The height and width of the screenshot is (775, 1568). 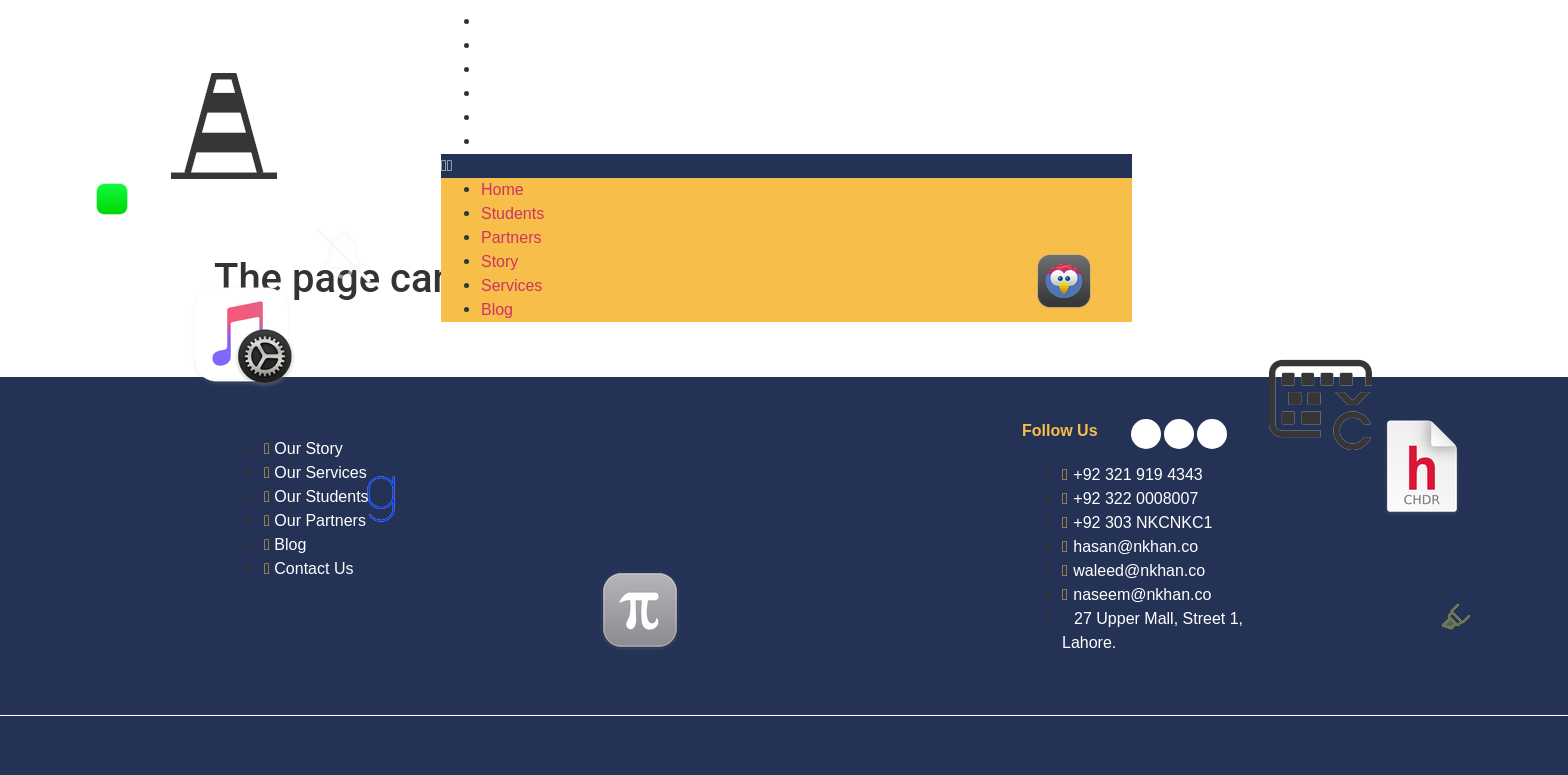 I want to click on open on-screen keyboard settings, so click(x=1320, y=398).